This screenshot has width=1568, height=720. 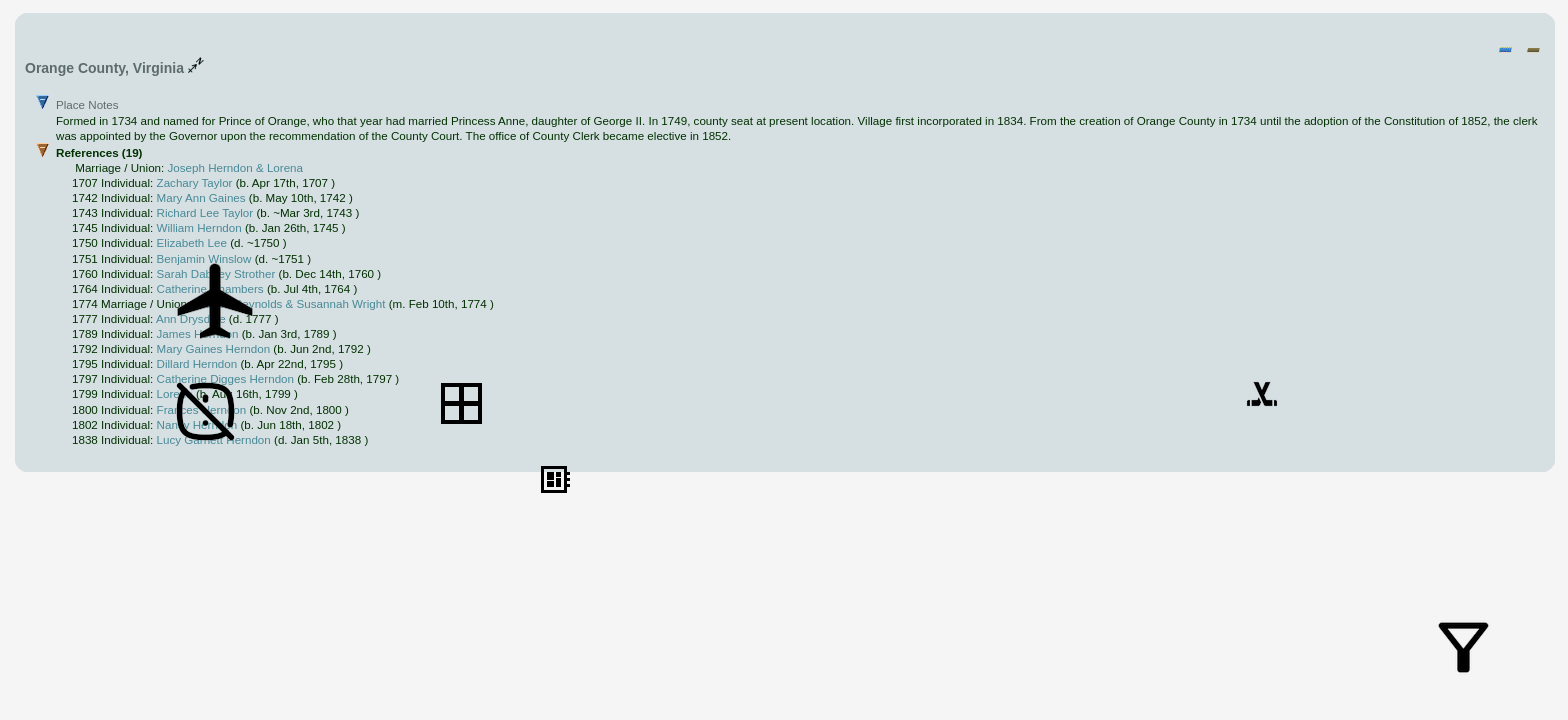 What do you see at coordinates (461, 403) in the screenshot?
I see `toggle all borders on a table or cell` at bounding box center [461, 403].